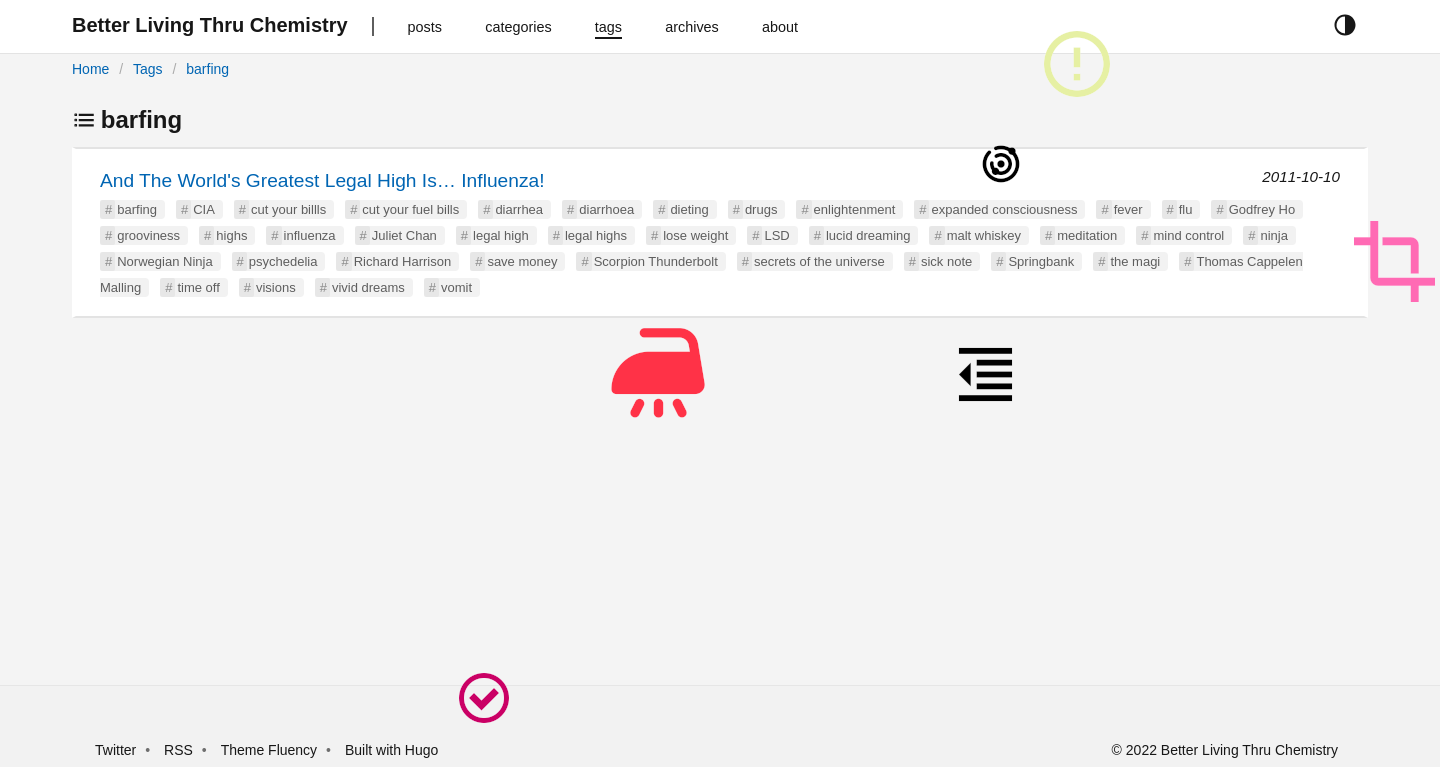 The image size is (1440, 767). Describe the element at coordinates (1394, 261) in the screenshot. I see `crop an image or photo` at that location.